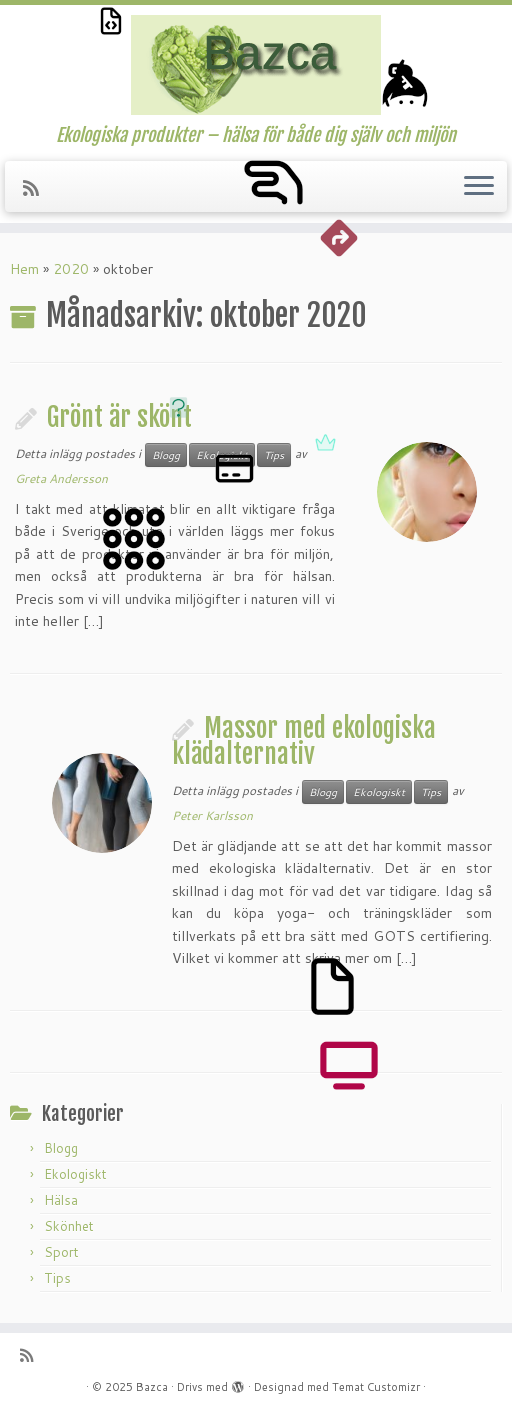  I want to click on open the dial pad, so click(134, 539).